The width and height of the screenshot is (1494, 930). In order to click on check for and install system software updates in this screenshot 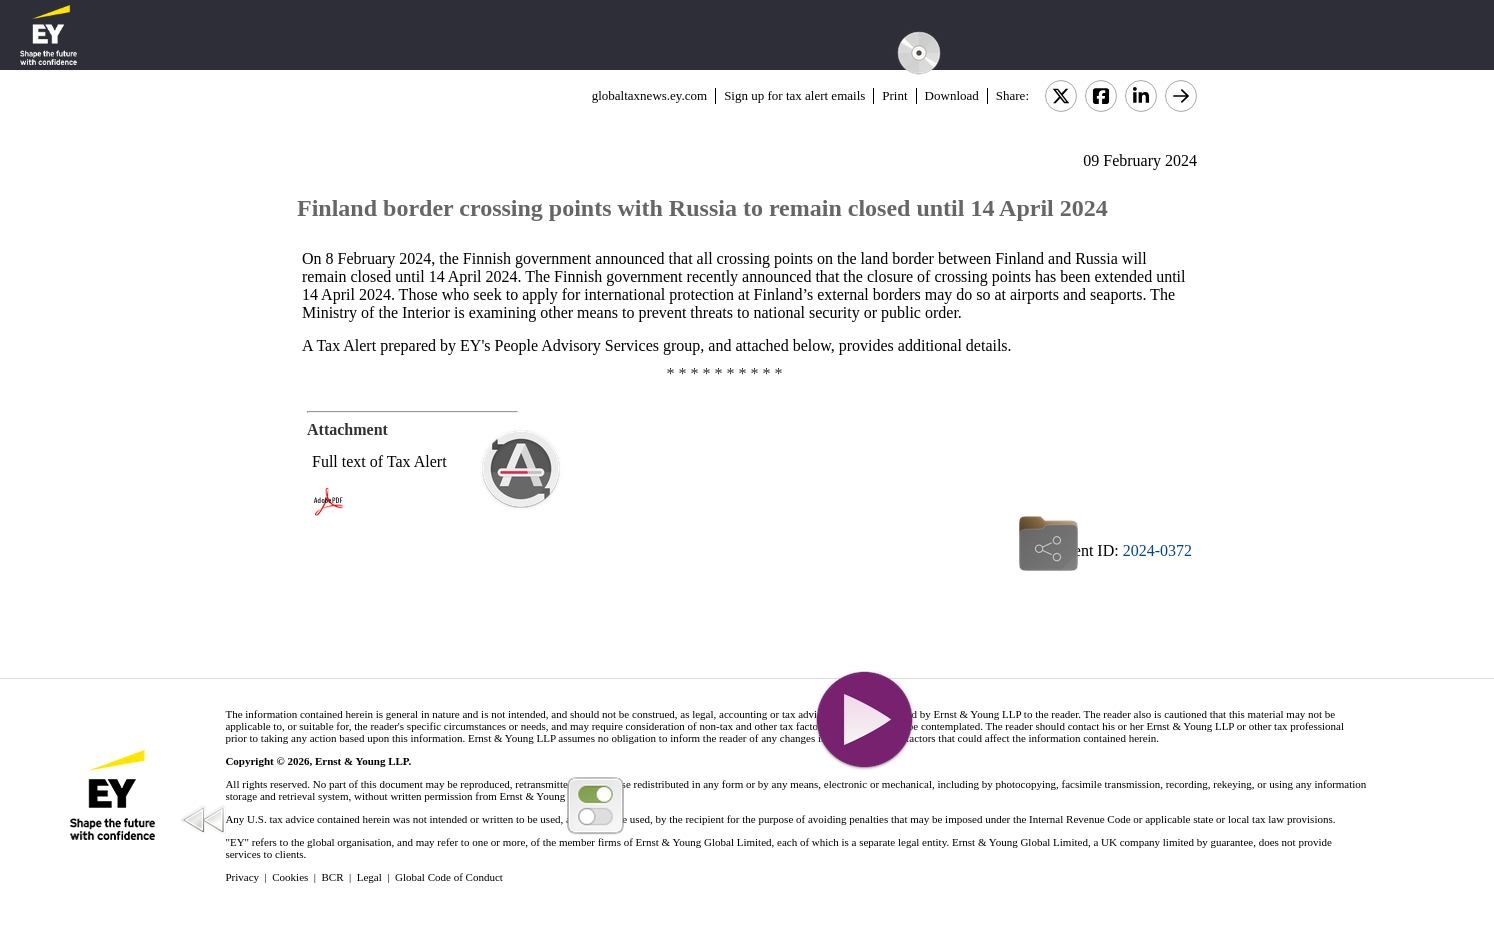, I will do `click(521, 469)`.